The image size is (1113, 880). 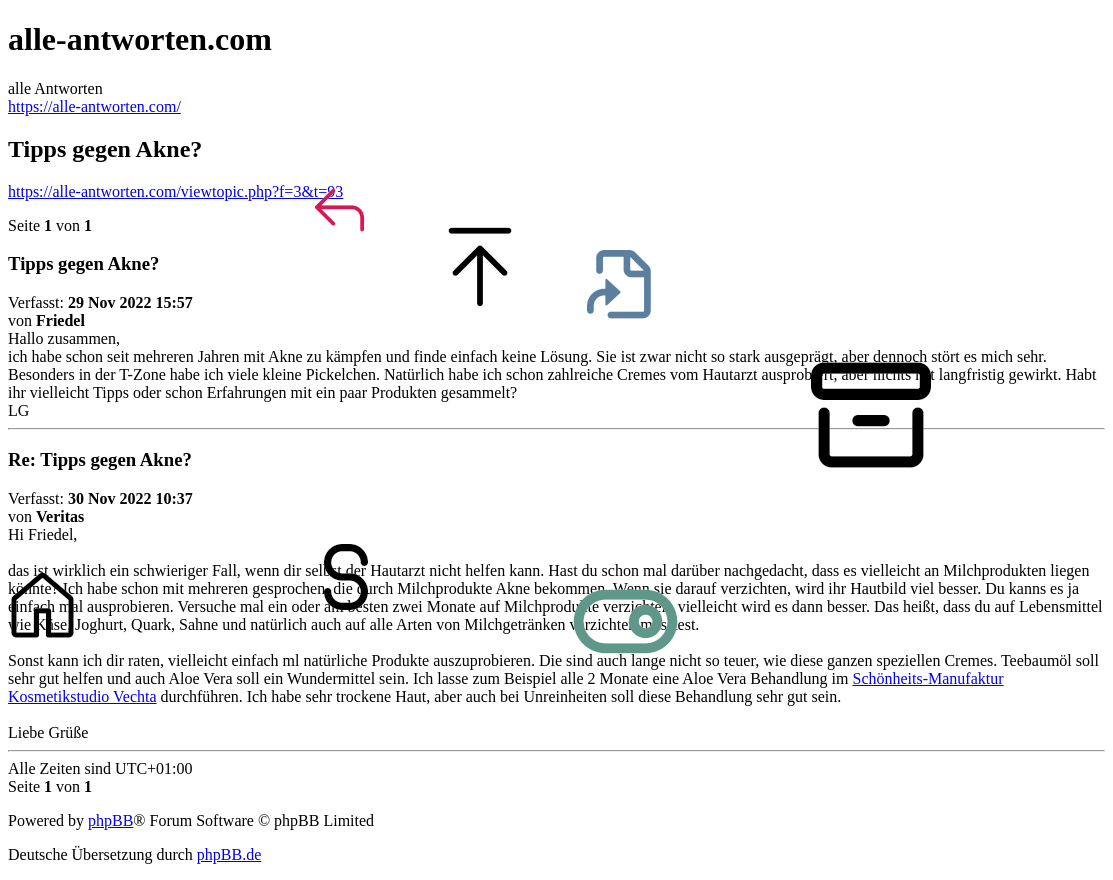 What do you see at coordinates (338, 210) in the screenshot?
I see `reply to a message or comment` at bounding box center [338, 210].